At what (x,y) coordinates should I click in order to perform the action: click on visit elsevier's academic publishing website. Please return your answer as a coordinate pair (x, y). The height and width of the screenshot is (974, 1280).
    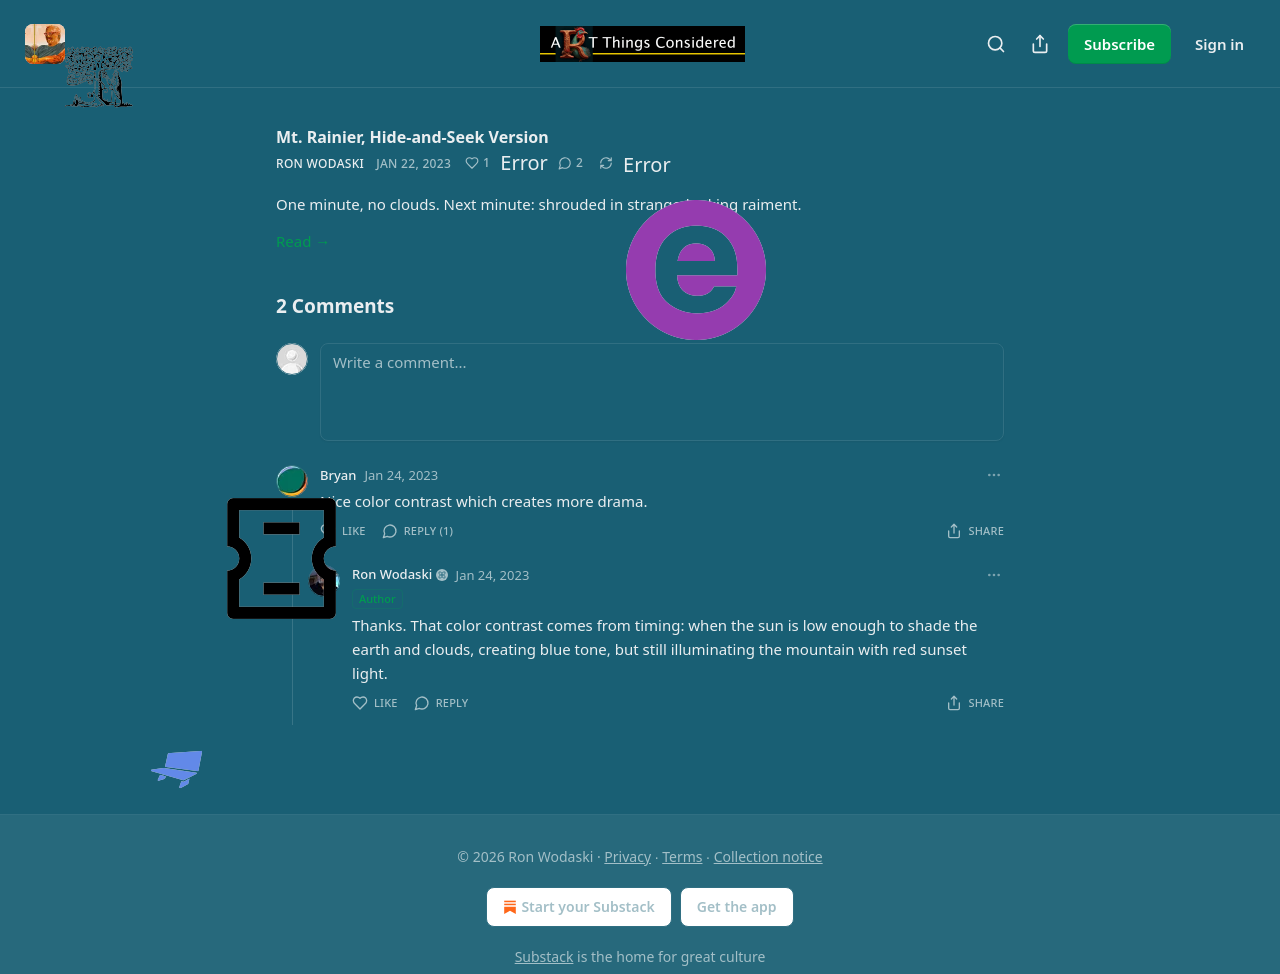
    Looking at the image, I should click on (99, 77).